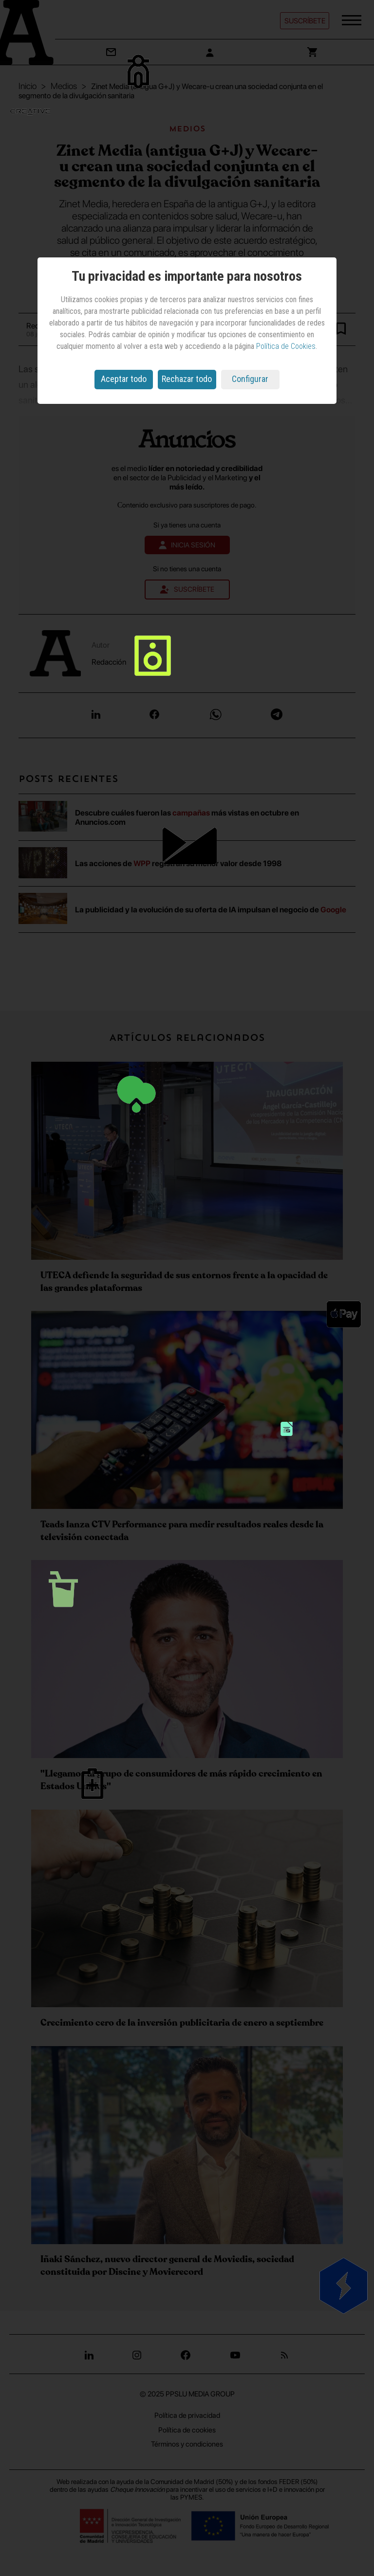 Image resolution: width=374 pixels, height=2576 pixels. What do you see at coordinates (92, 1783) in the screenshot?
I see `enable battery saver mode` at bounding box center [92, 1783].